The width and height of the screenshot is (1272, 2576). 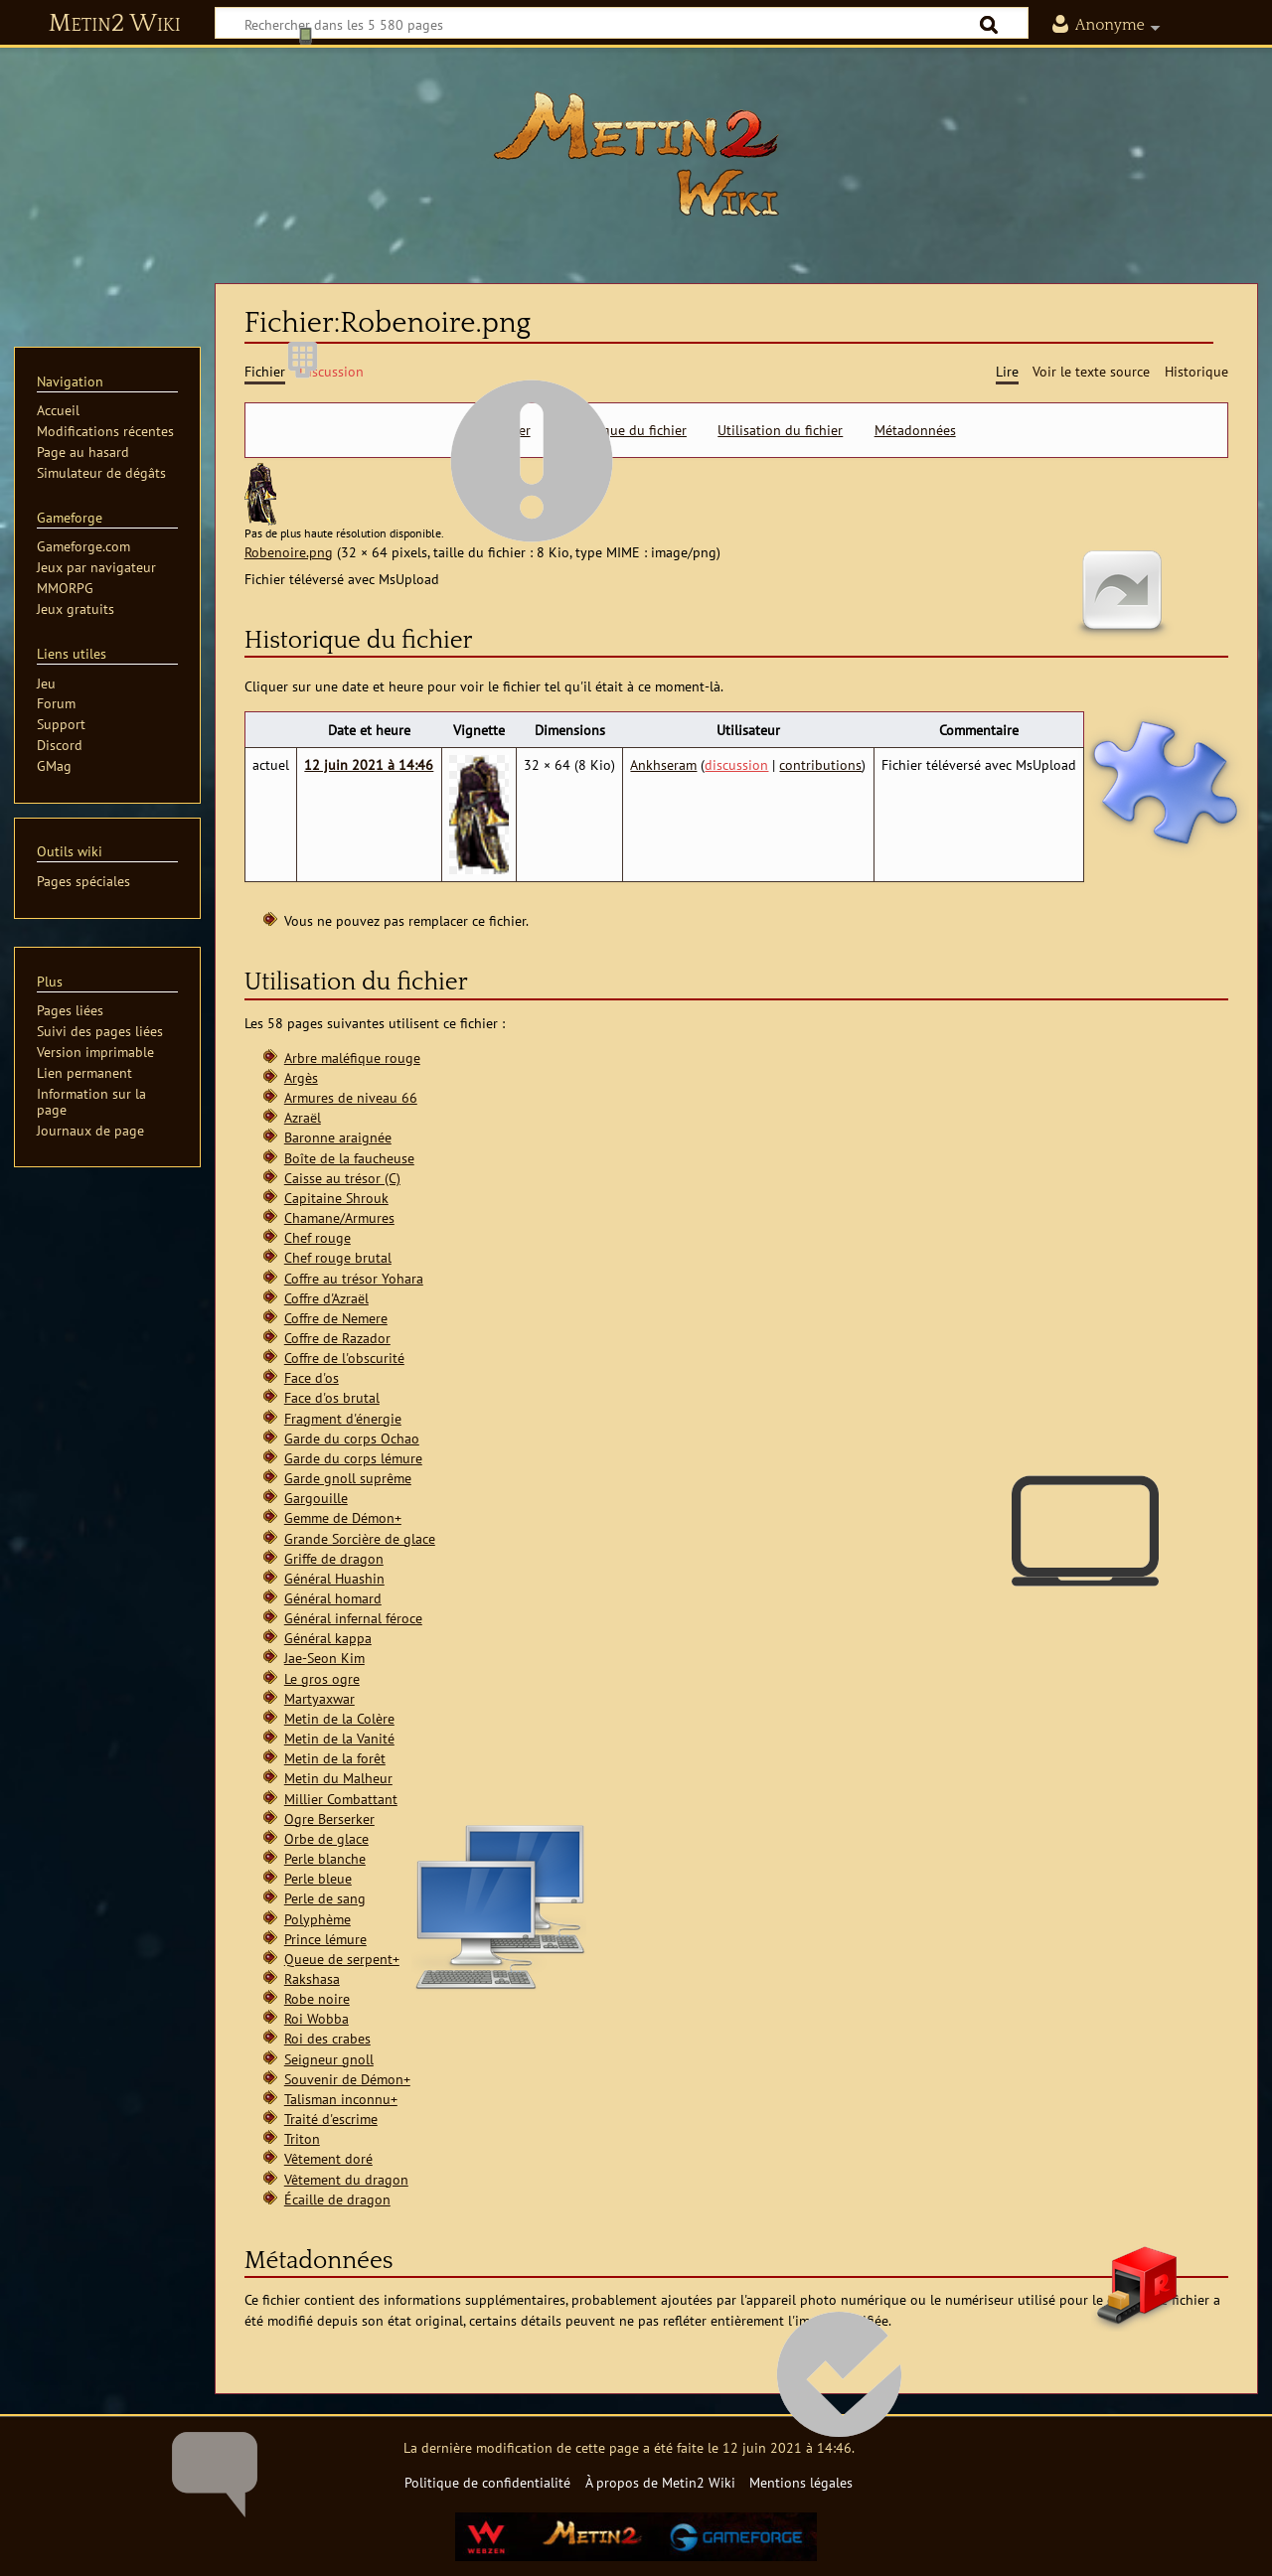 I want to click on indicates a software package repository, so click(x=1137, y=2286).